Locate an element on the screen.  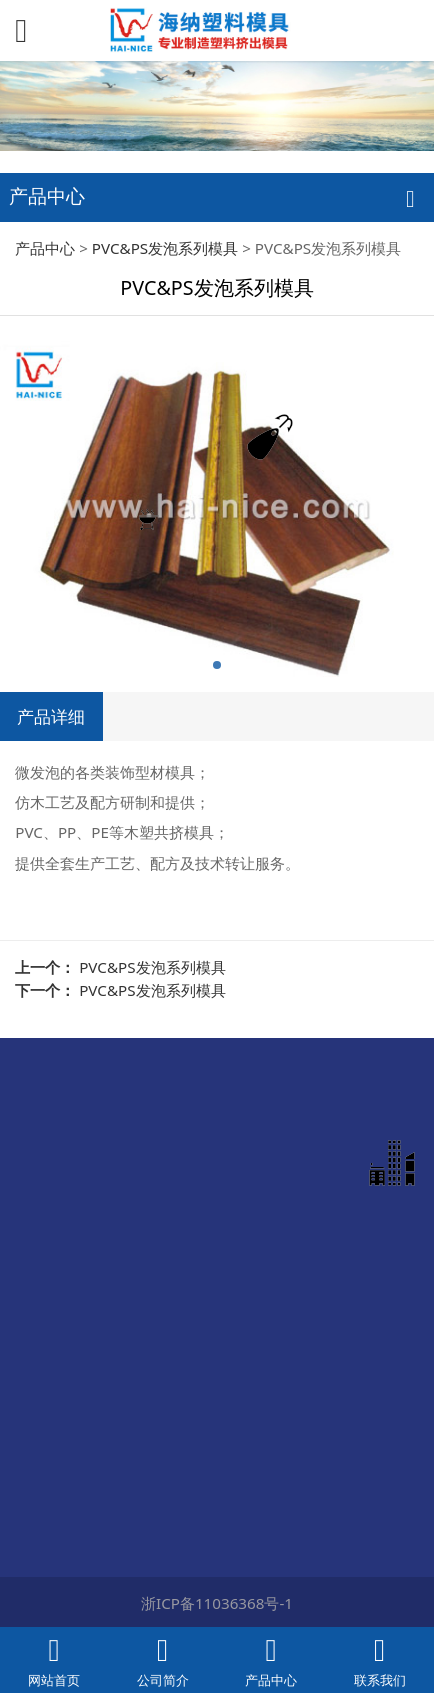
browse outdoor cooking or grilling recipes is located at coordinates (148, 519).